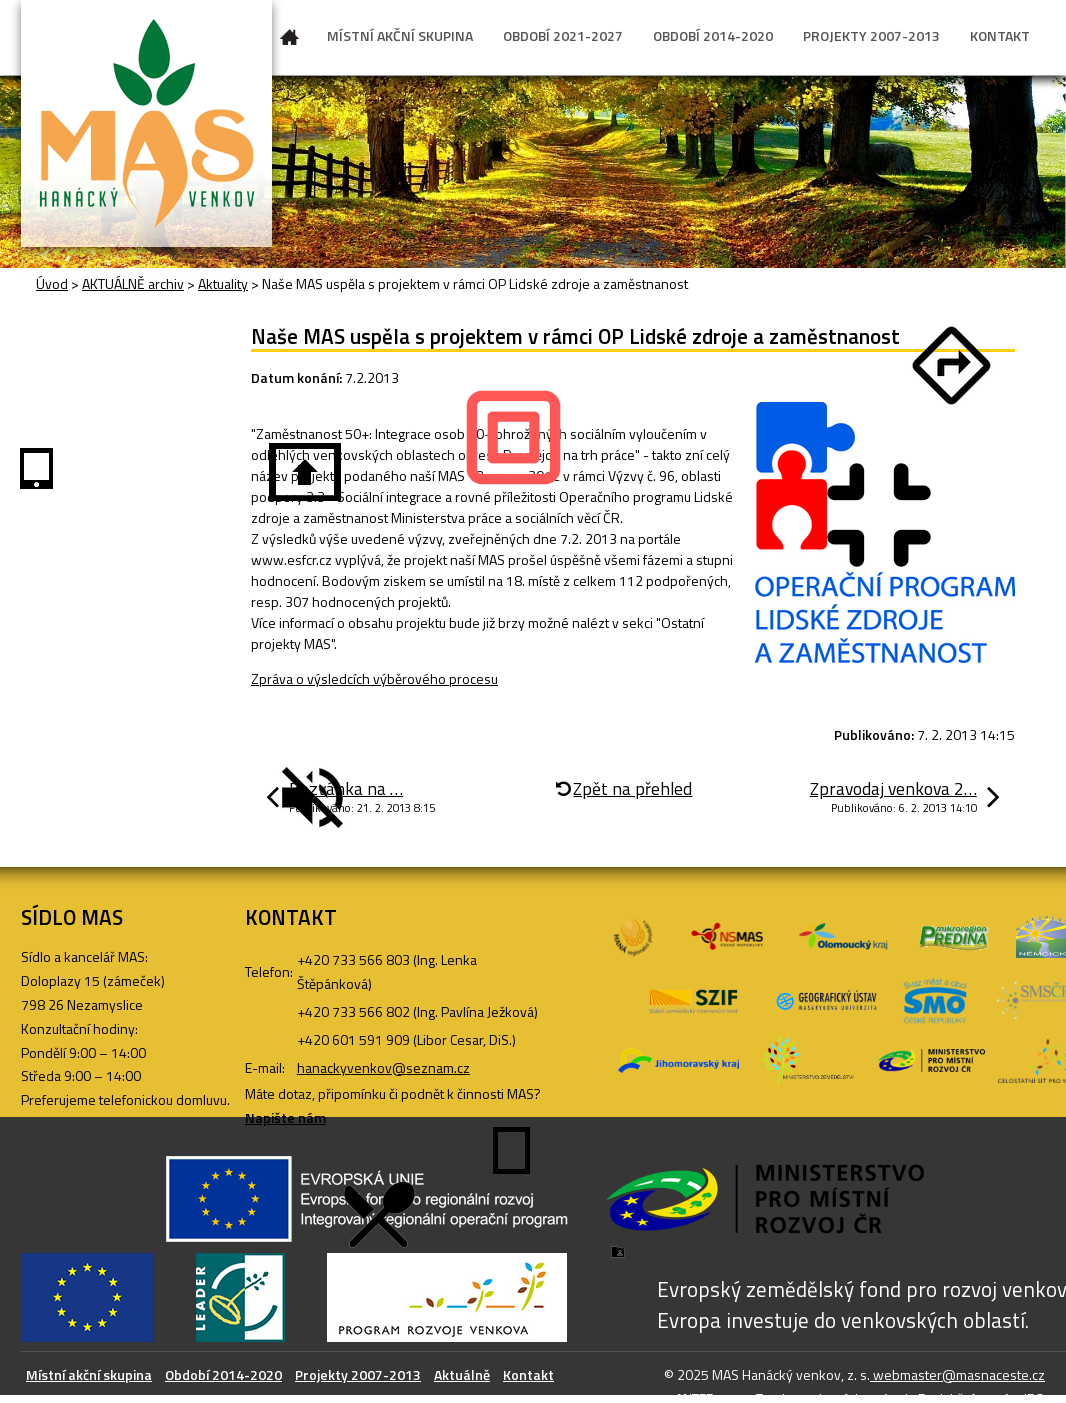  Describe the element at coordinates (37, 468) in the screenshot. I see `switch to tablet view or layout` at that location.